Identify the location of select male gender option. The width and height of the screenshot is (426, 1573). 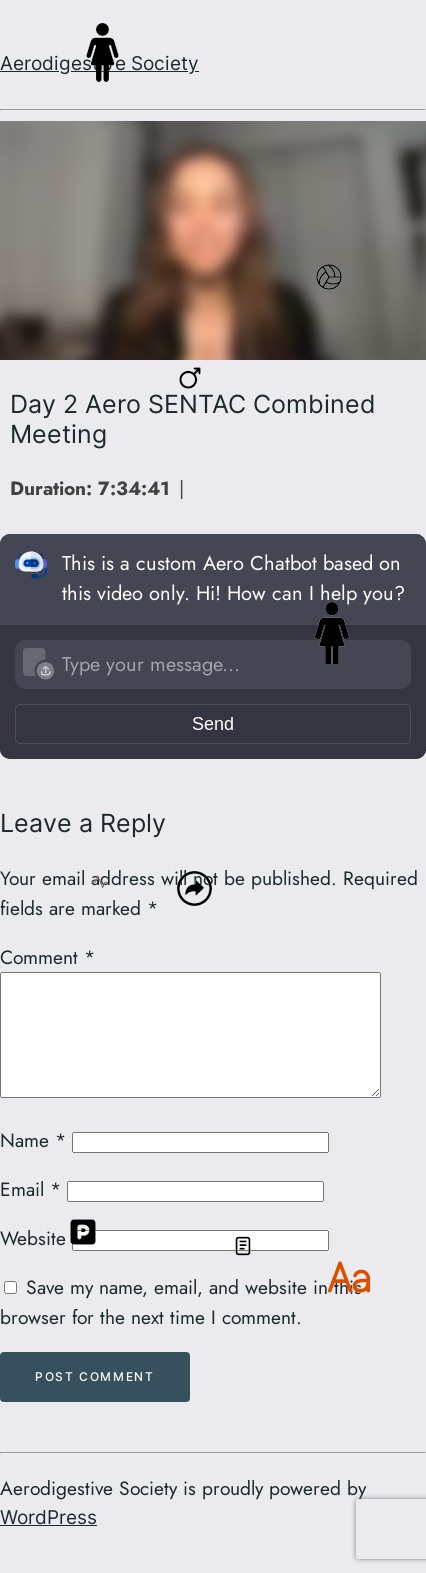
(190, 378).